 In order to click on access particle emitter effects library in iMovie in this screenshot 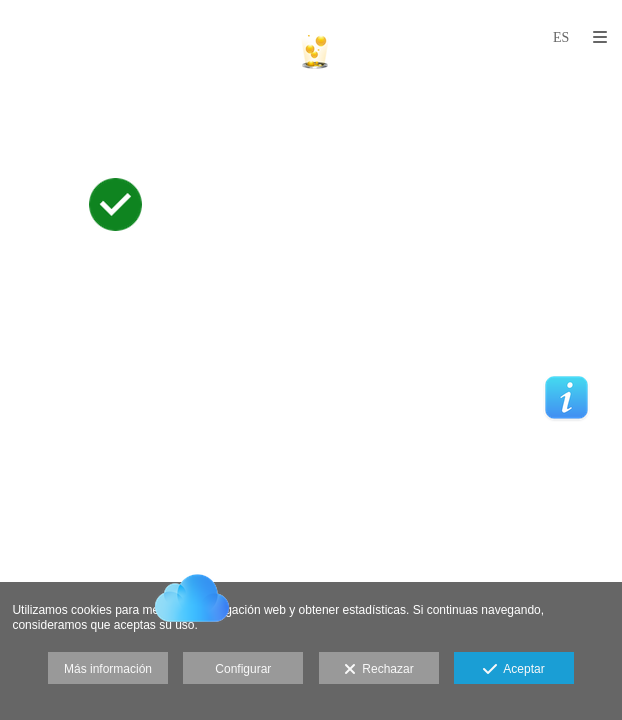, I will do `click(315, 51)`.